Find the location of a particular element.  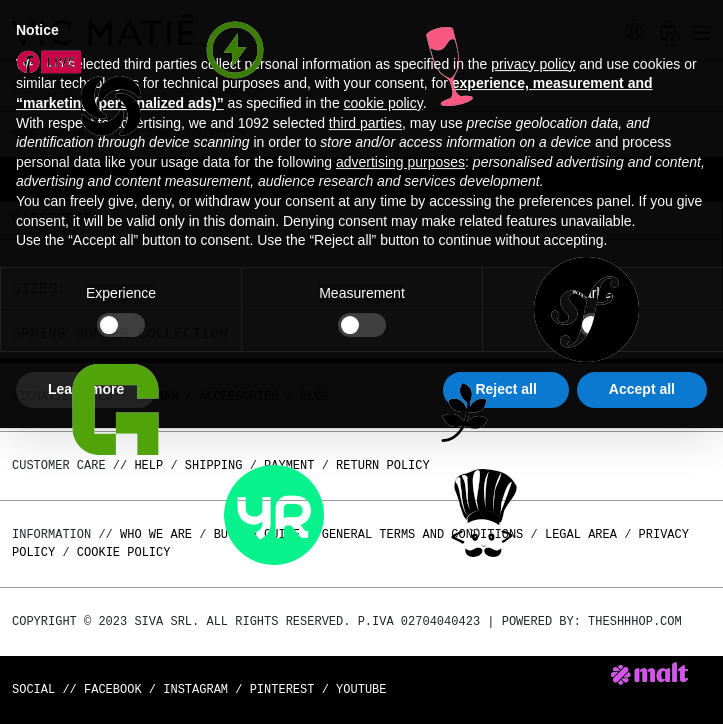

pagelines brand logo is located at coordinates (464, 412).